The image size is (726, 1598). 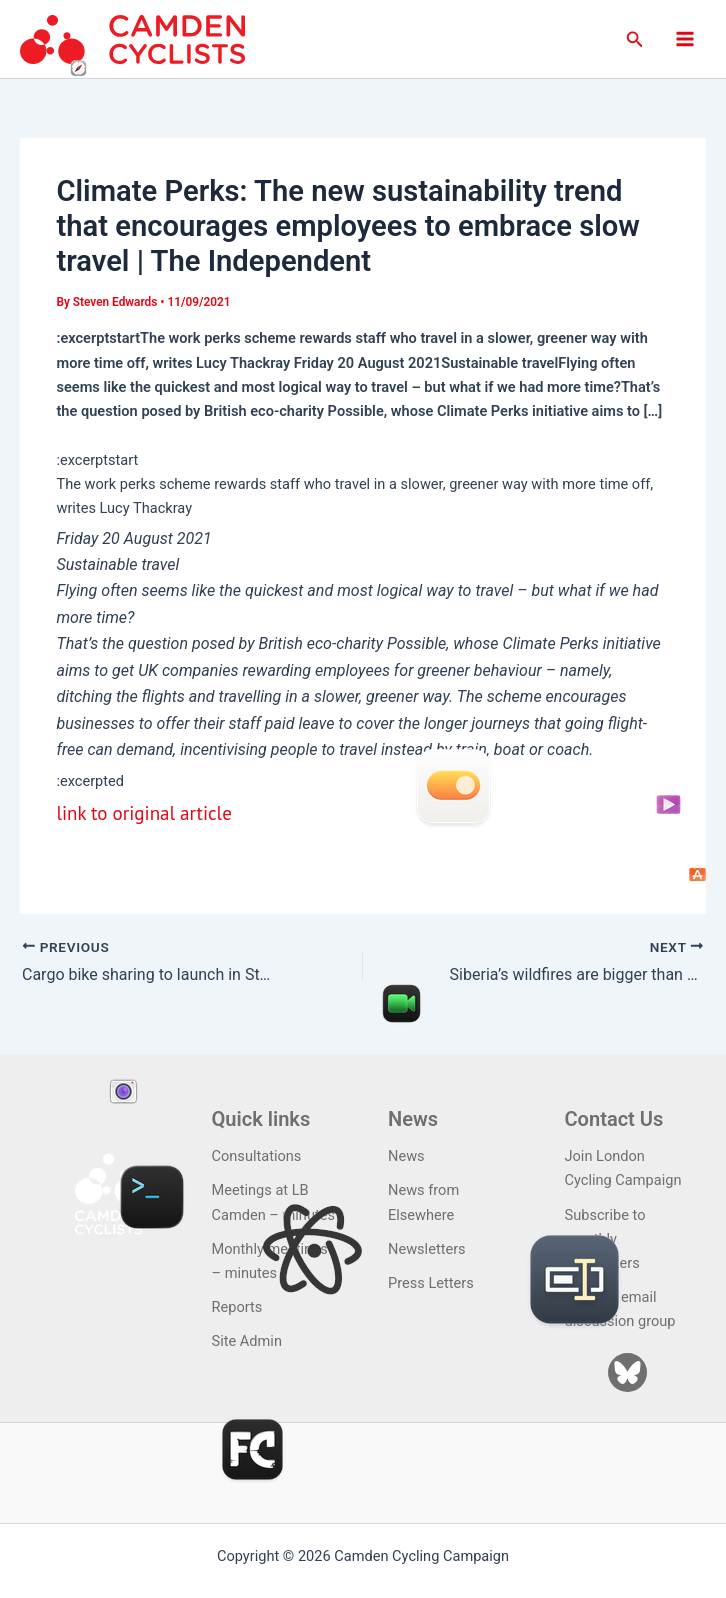 I want to click on open the software center to browse and install applications, so click(x=697, y=874).